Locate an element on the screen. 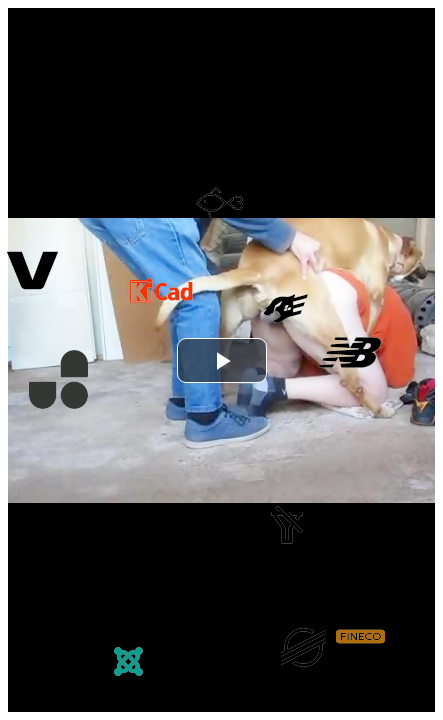 This screenshot has width=443, height=720. unocss framework logo is located at coordinates (58, 379).